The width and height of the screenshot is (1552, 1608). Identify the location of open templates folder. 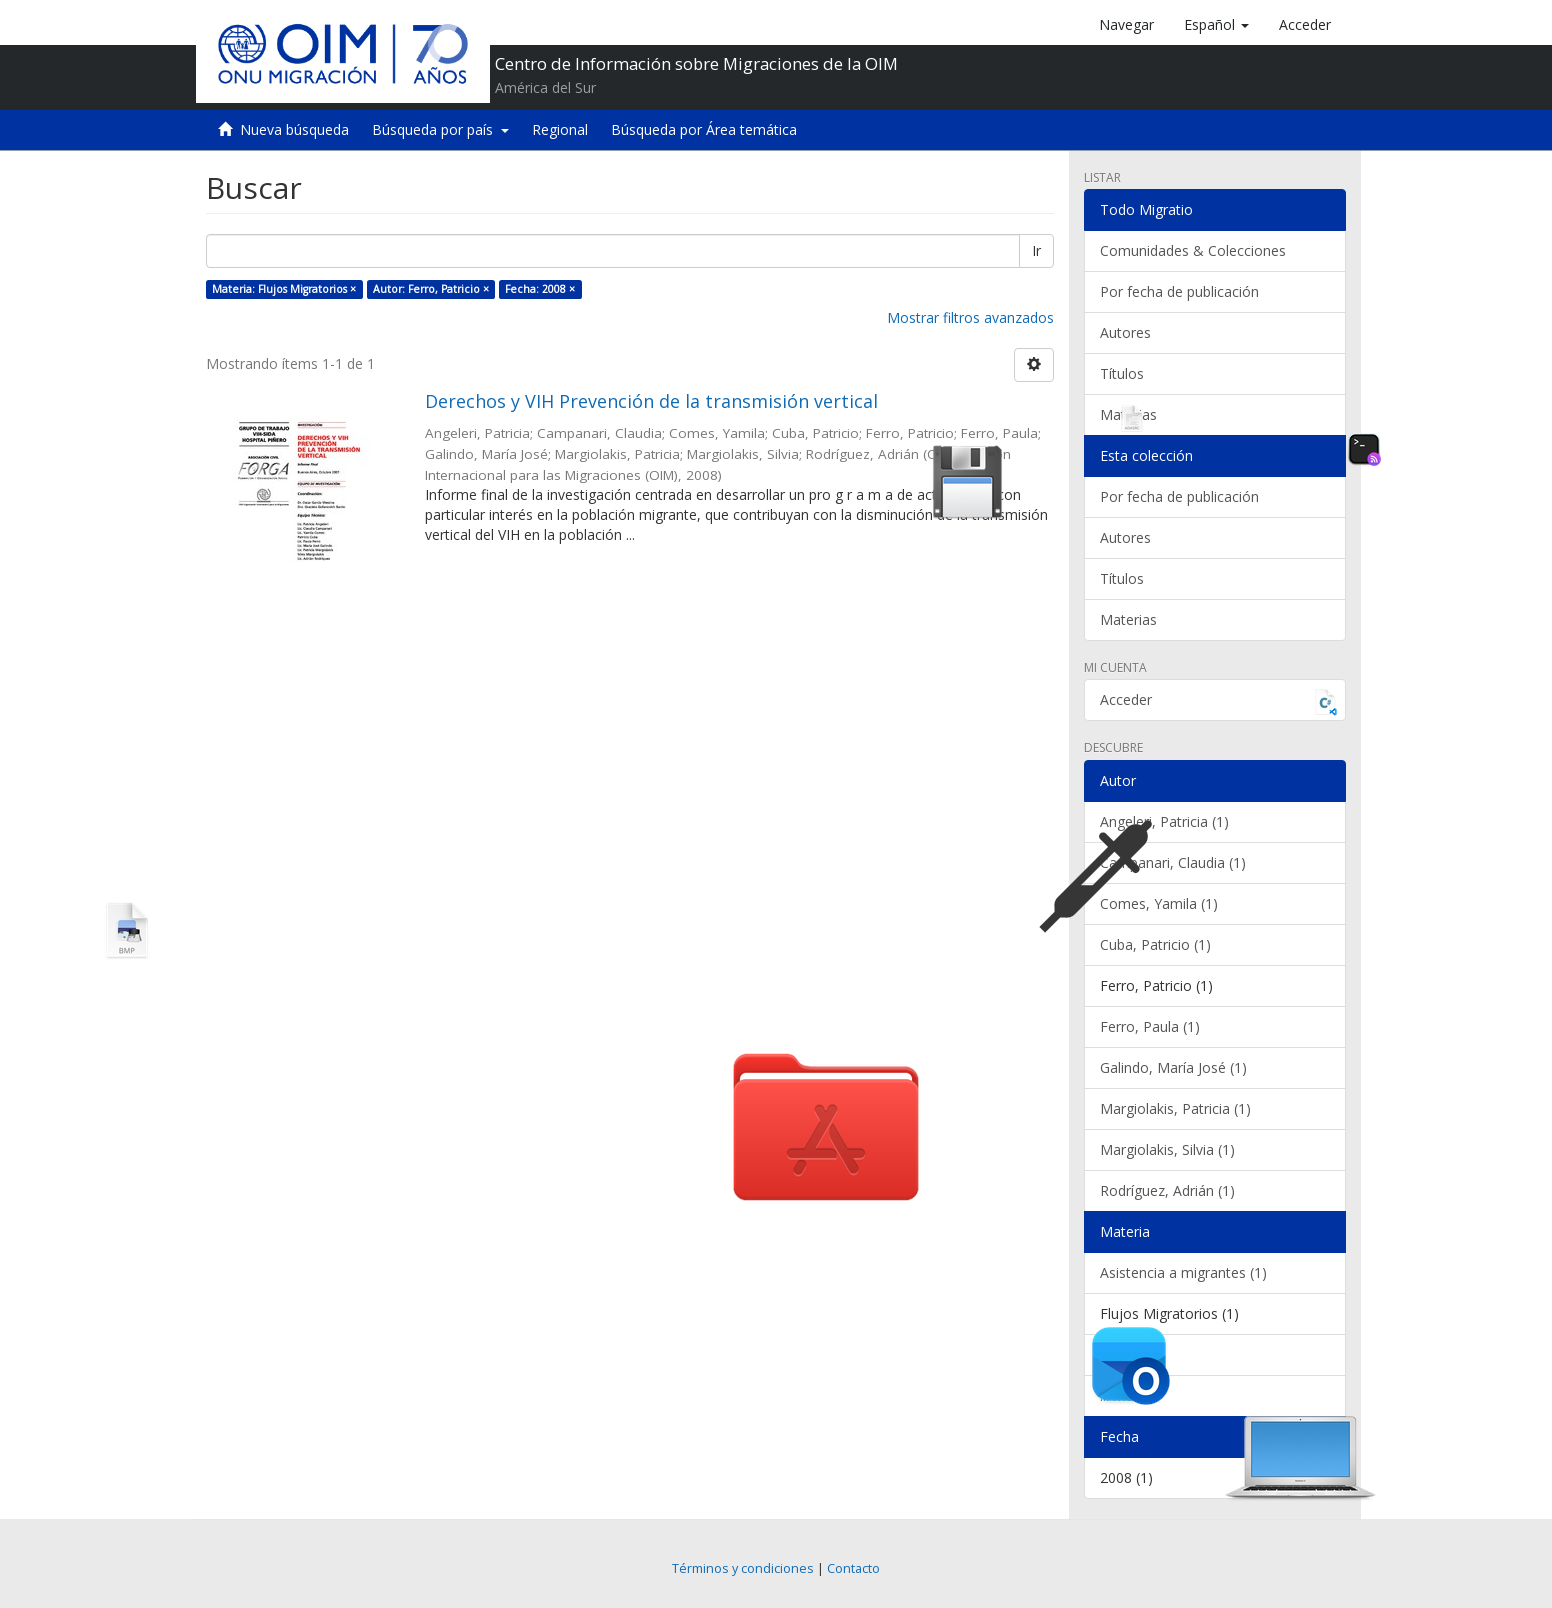
(826, 1127).